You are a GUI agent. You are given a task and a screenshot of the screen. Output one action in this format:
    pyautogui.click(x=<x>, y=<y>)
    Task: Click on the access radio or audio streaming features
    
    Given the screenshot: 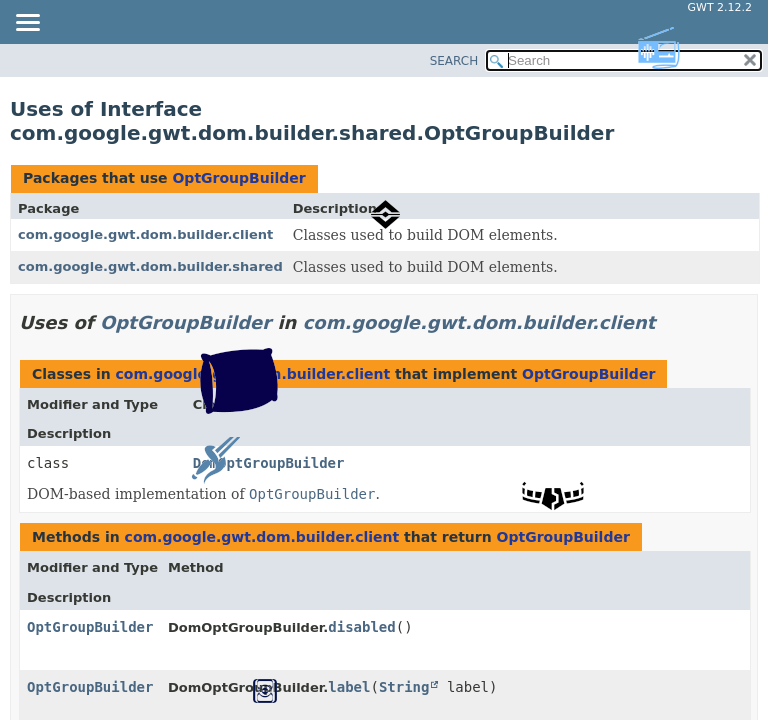 What is the action you would take?
    pyautogui.click(x=659, y=48)
    